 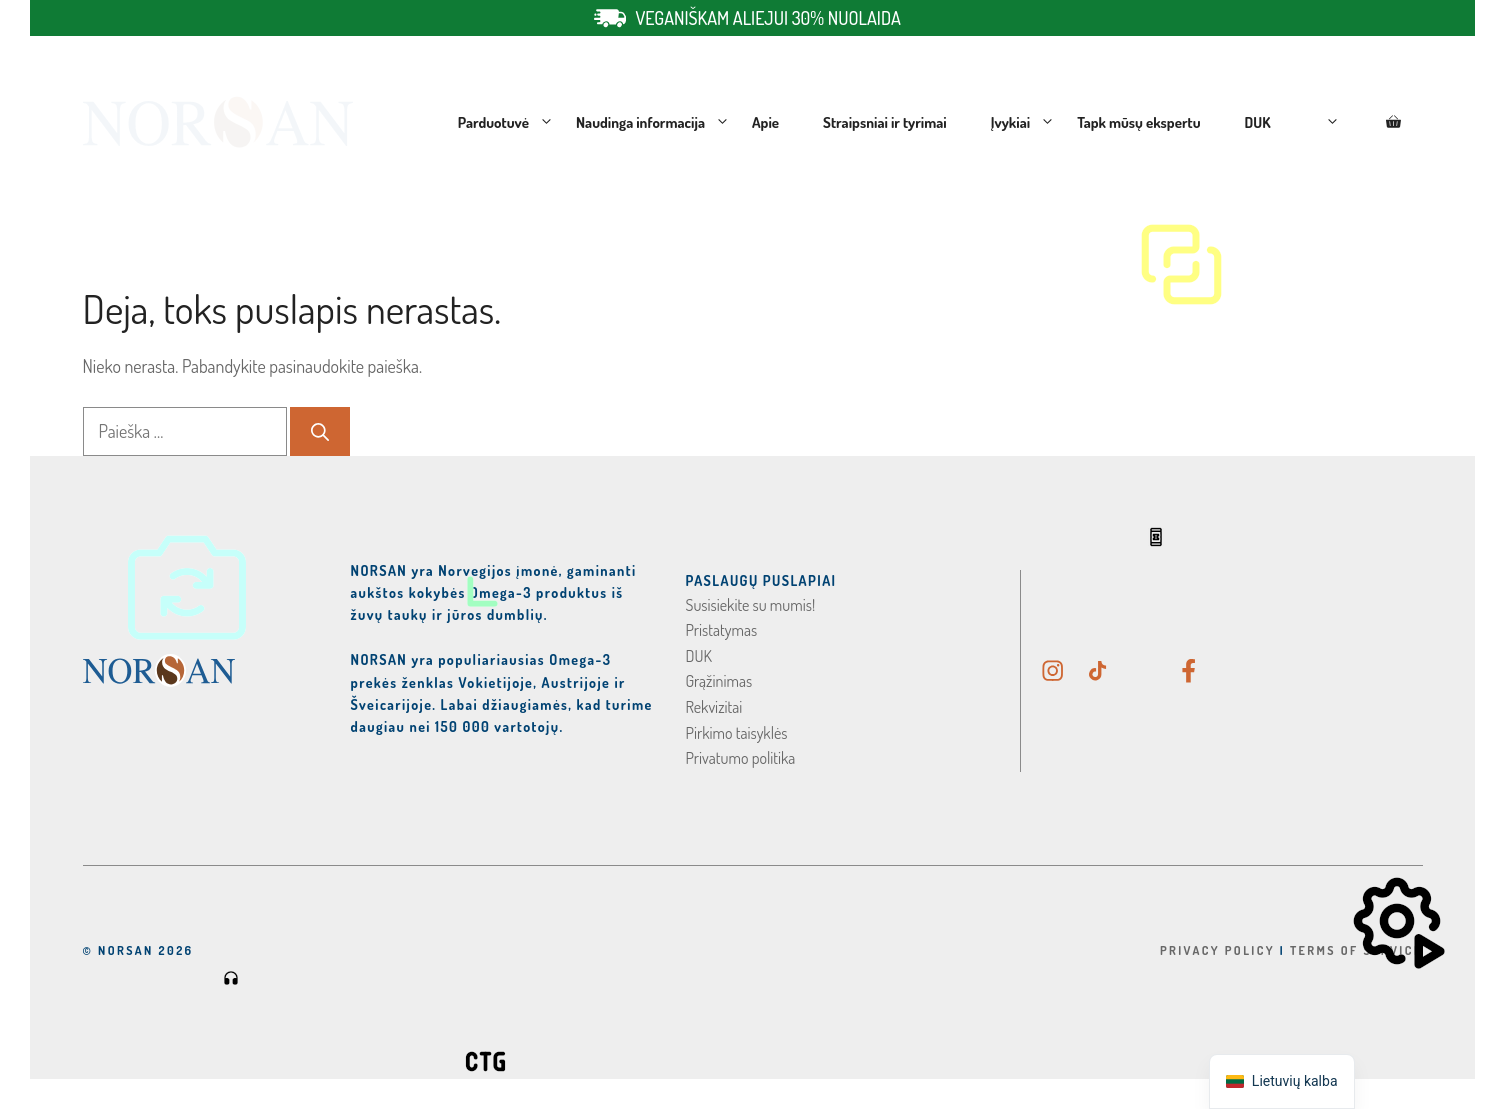 What do you see at coordinates (482, 591) in the screenshot?
I see `navigate to the bottom-left corner` at bounding box center [482, 591].